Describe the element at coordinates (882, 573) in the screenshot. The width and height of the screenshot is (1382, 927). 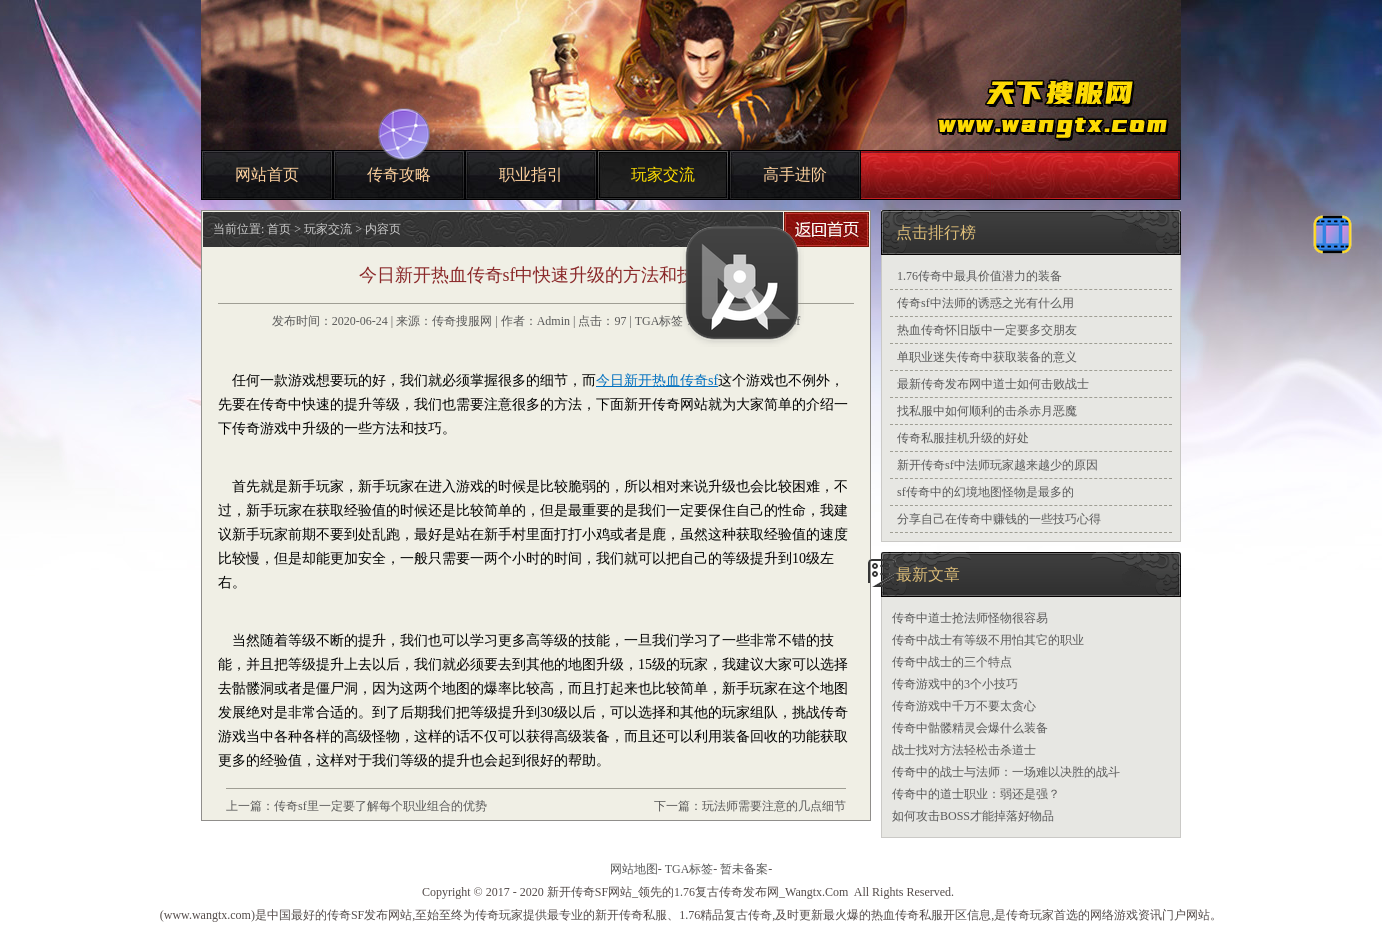
I see `open GNOME Glade interface designer` at that location.